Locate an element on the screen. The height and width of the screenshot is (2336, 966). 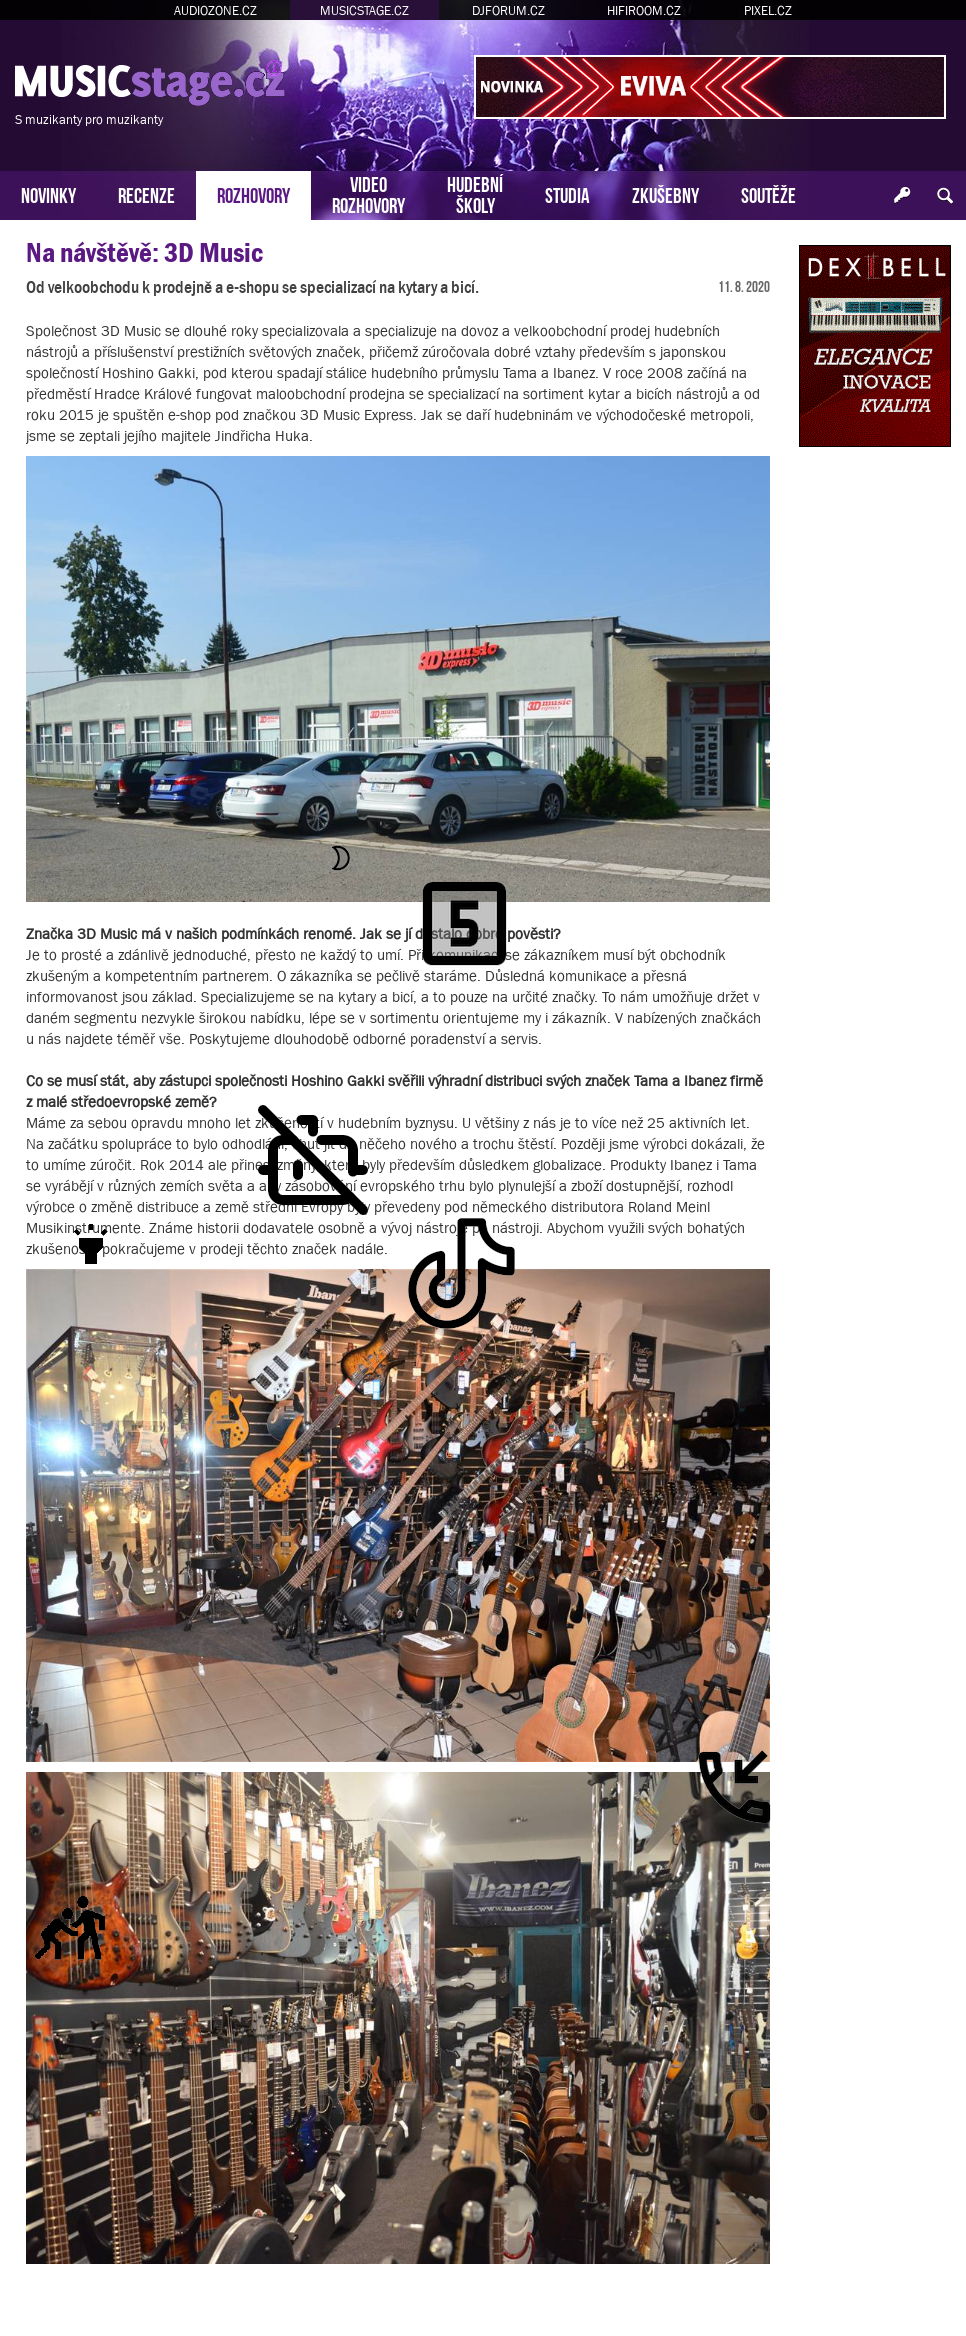
indicates a missed call that needs to be returned is located at coordinates (734, 1787).